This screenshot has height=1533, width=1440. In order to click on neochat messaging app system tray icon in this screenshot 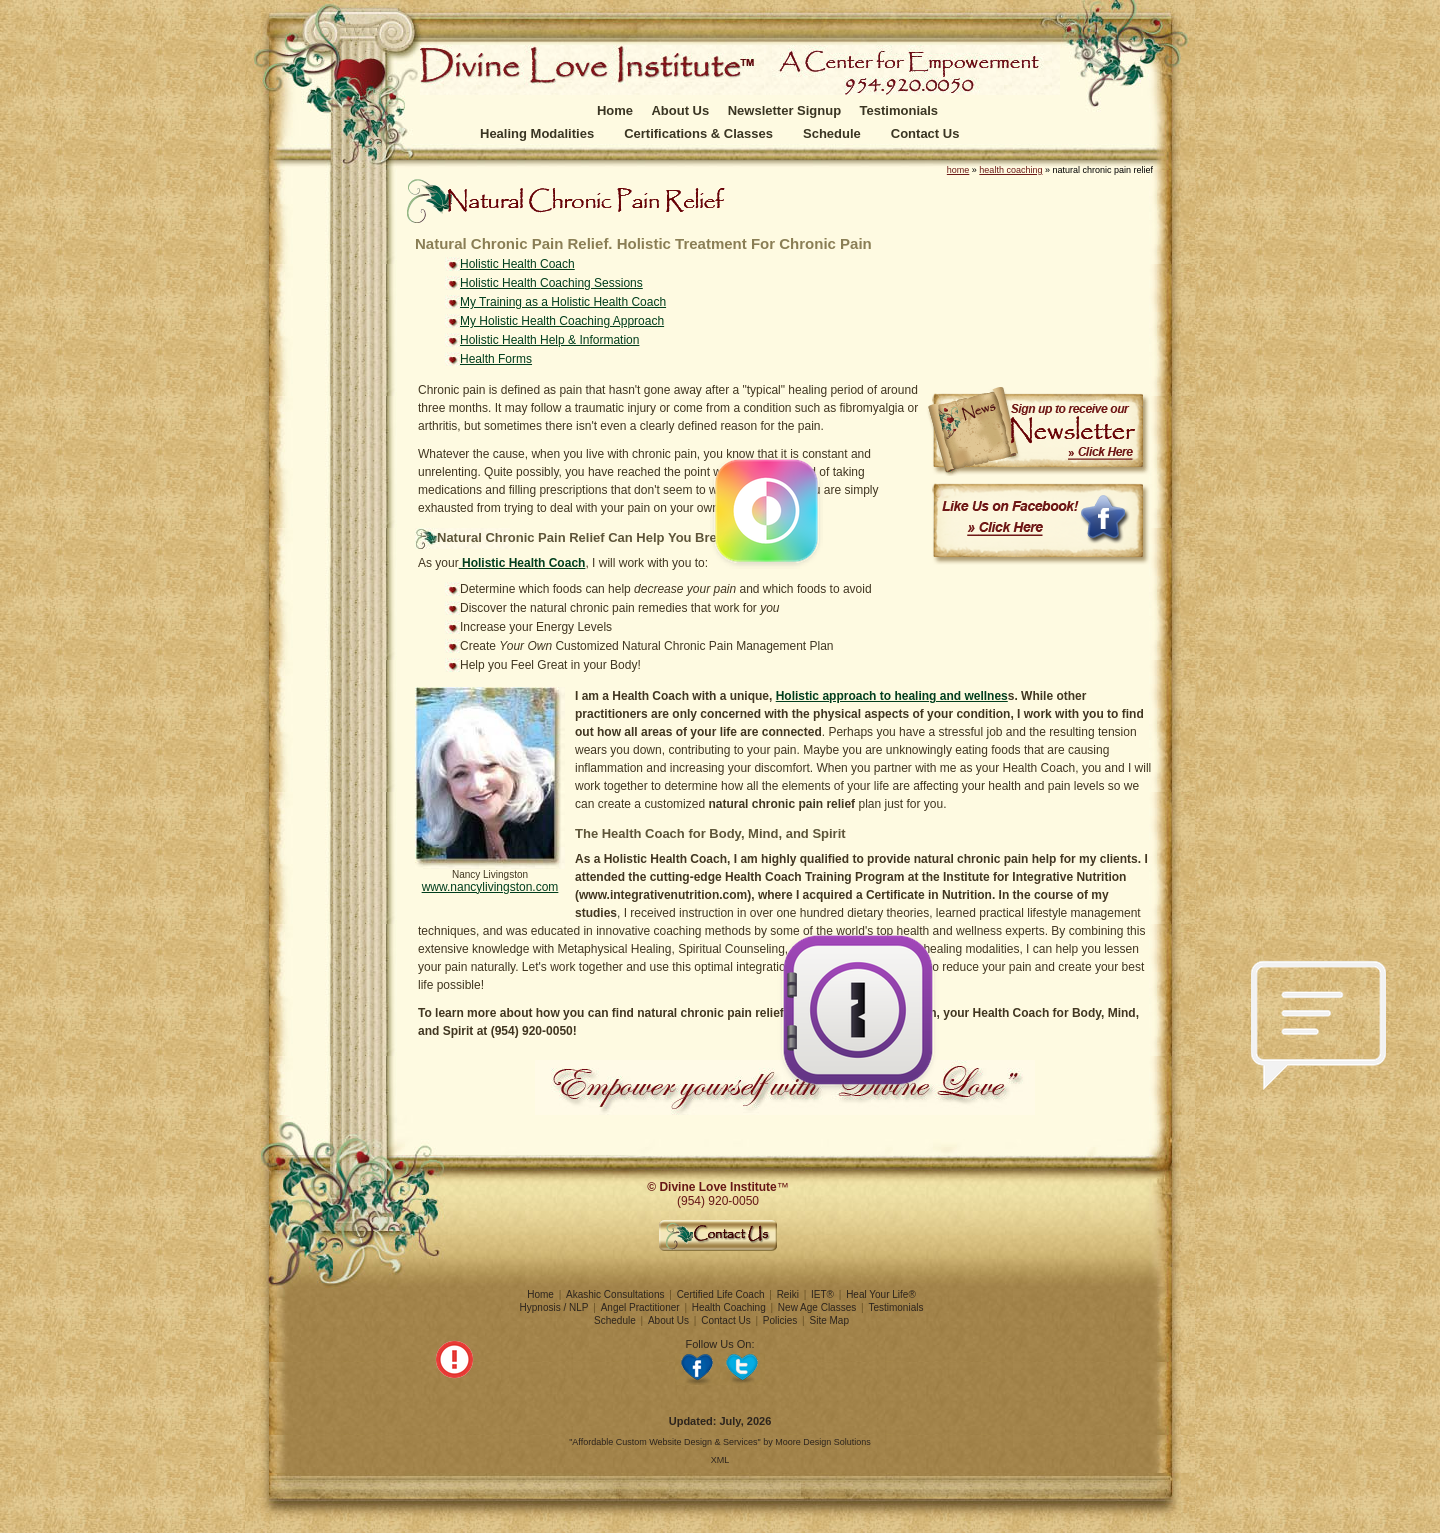, I will do `click(1318, 1025)`.